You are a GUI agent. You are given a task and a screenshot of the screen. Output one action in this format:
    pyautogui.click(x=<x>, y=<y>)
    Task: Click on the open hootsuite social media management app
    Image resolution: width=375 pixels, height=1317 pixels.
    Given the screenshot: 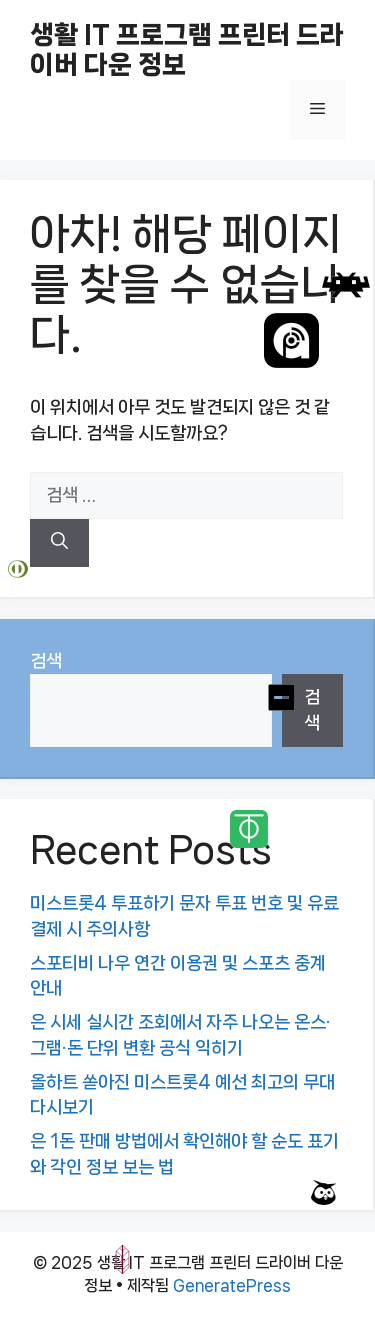 What is the action you would take?
    pyautogui.click(x=323, y=1192)
    